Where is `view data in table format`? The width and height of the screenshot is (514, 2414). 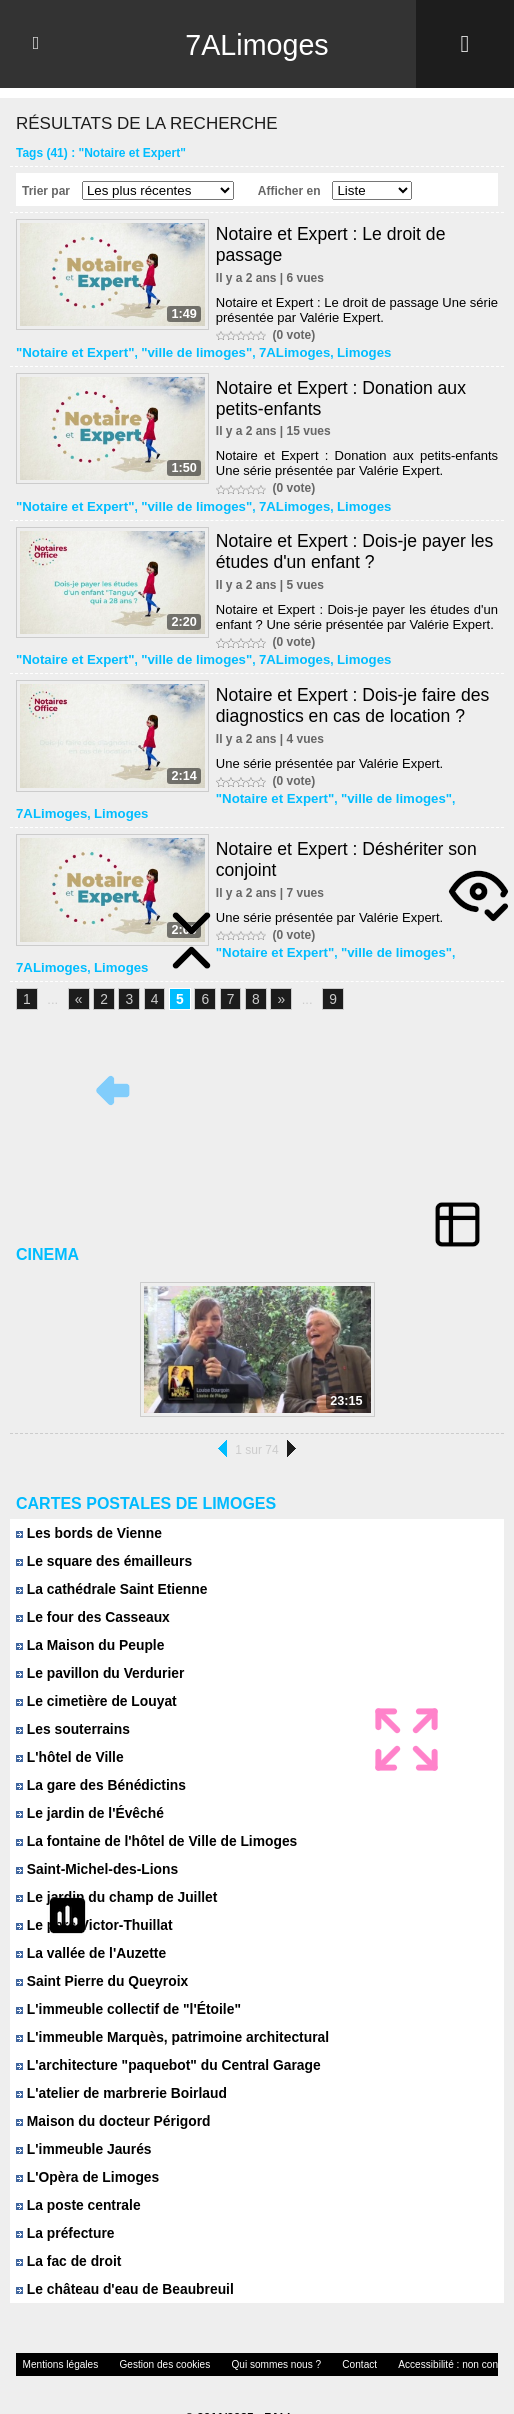
view data in table format is located at coordinates (457, 1224).